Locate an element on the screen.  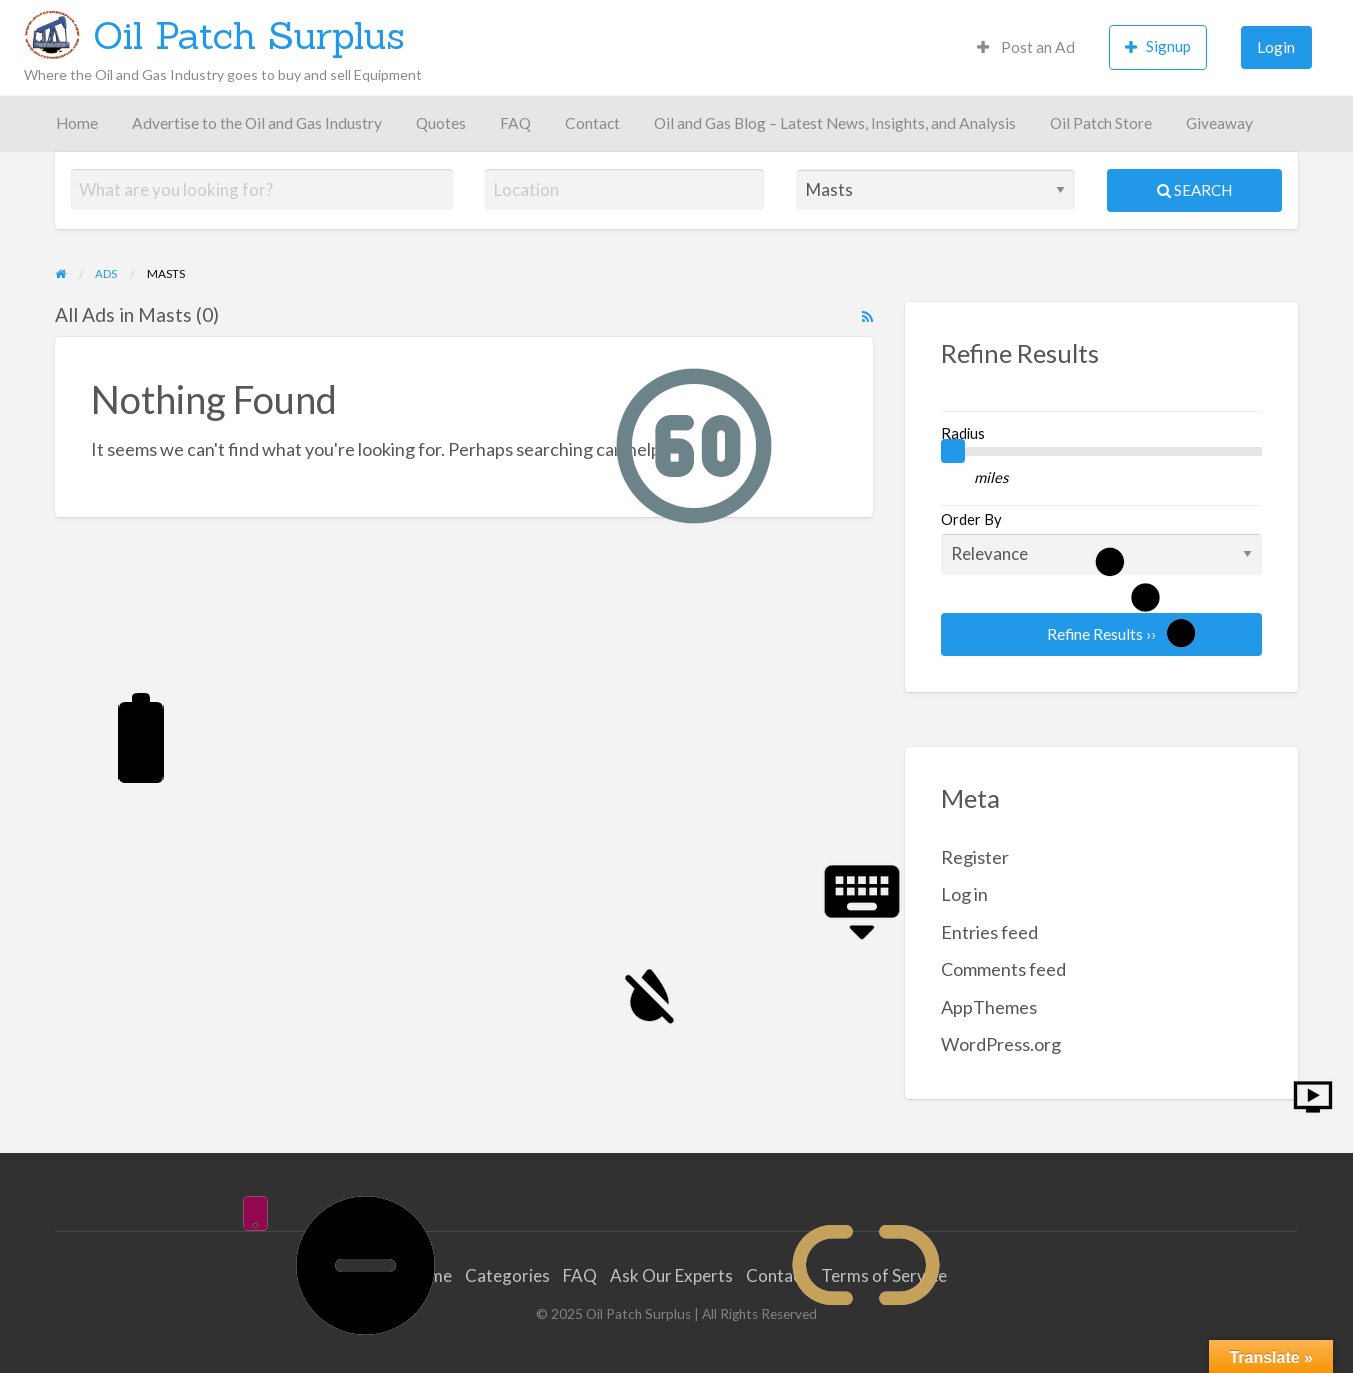
hide the on-screen keyboard is located at coordinates (862, 899).